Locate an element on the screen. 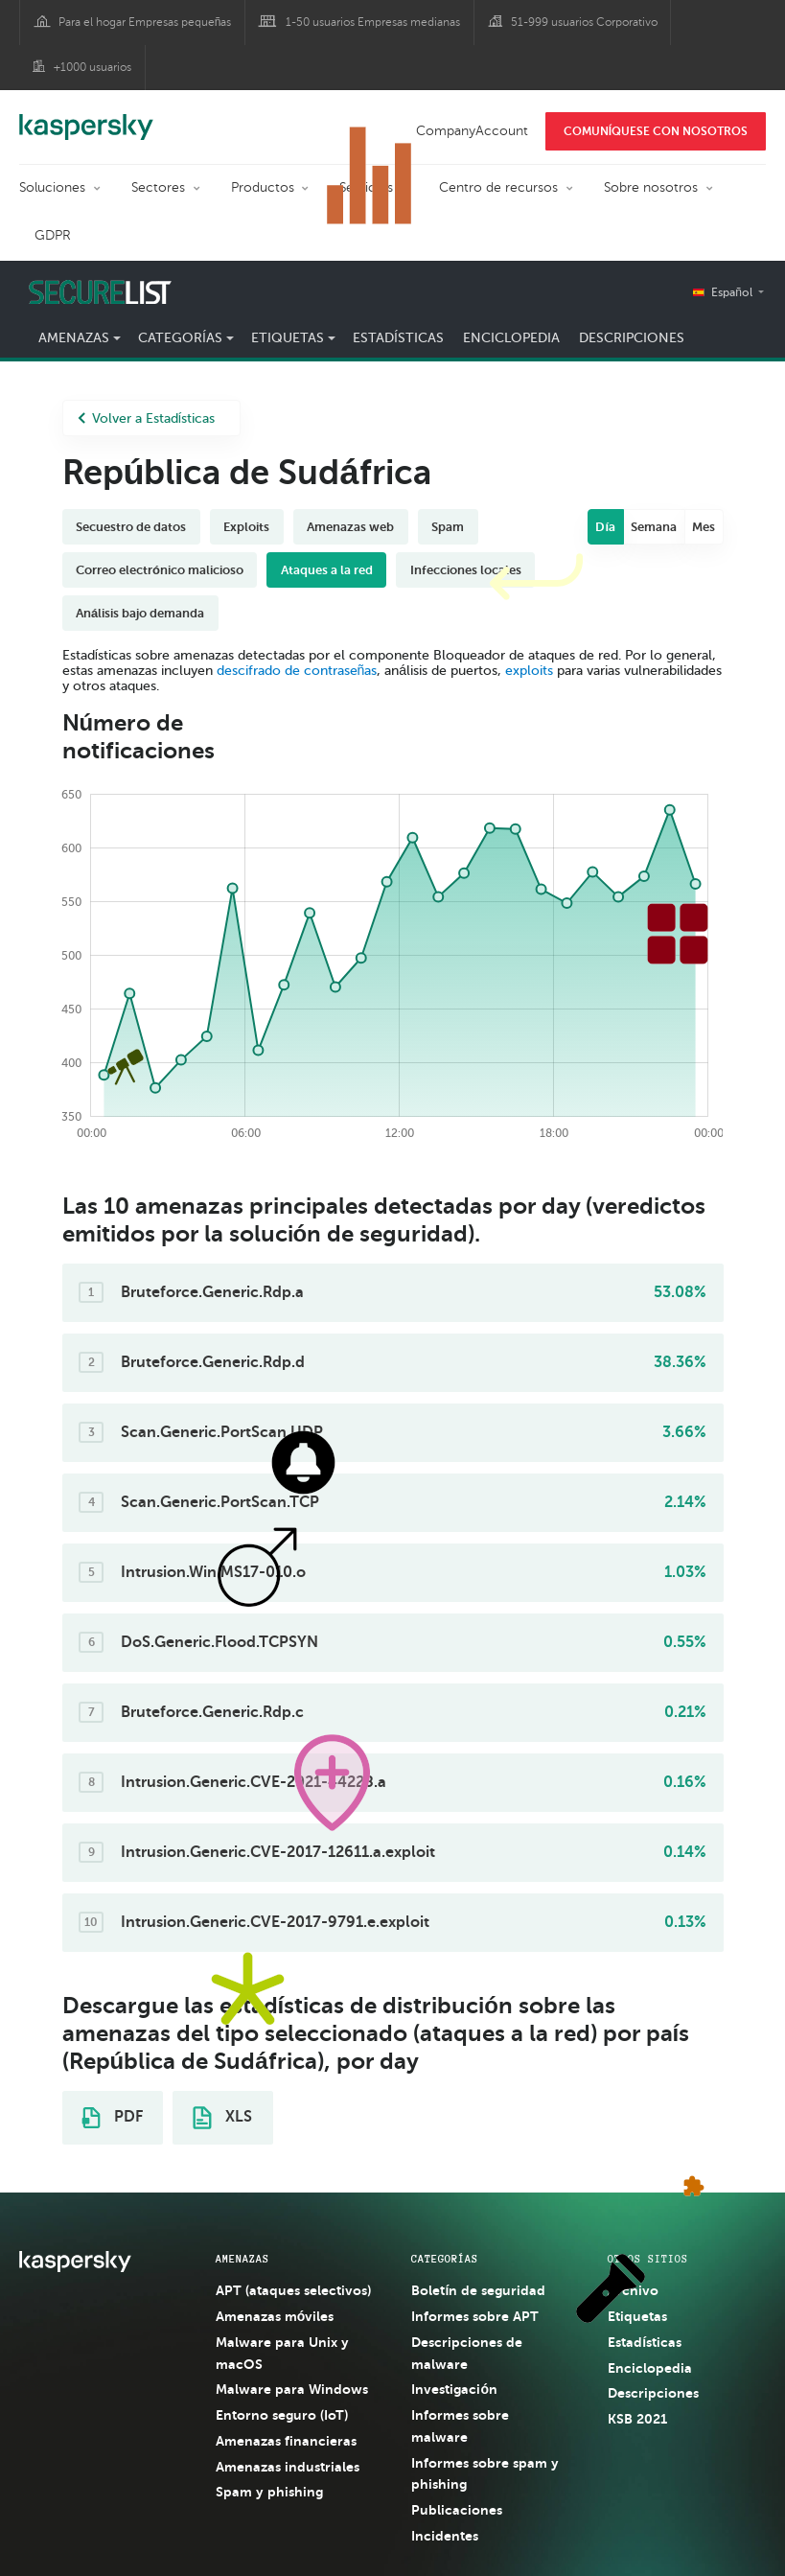  view notifications is located at coordinates (303, 1462).